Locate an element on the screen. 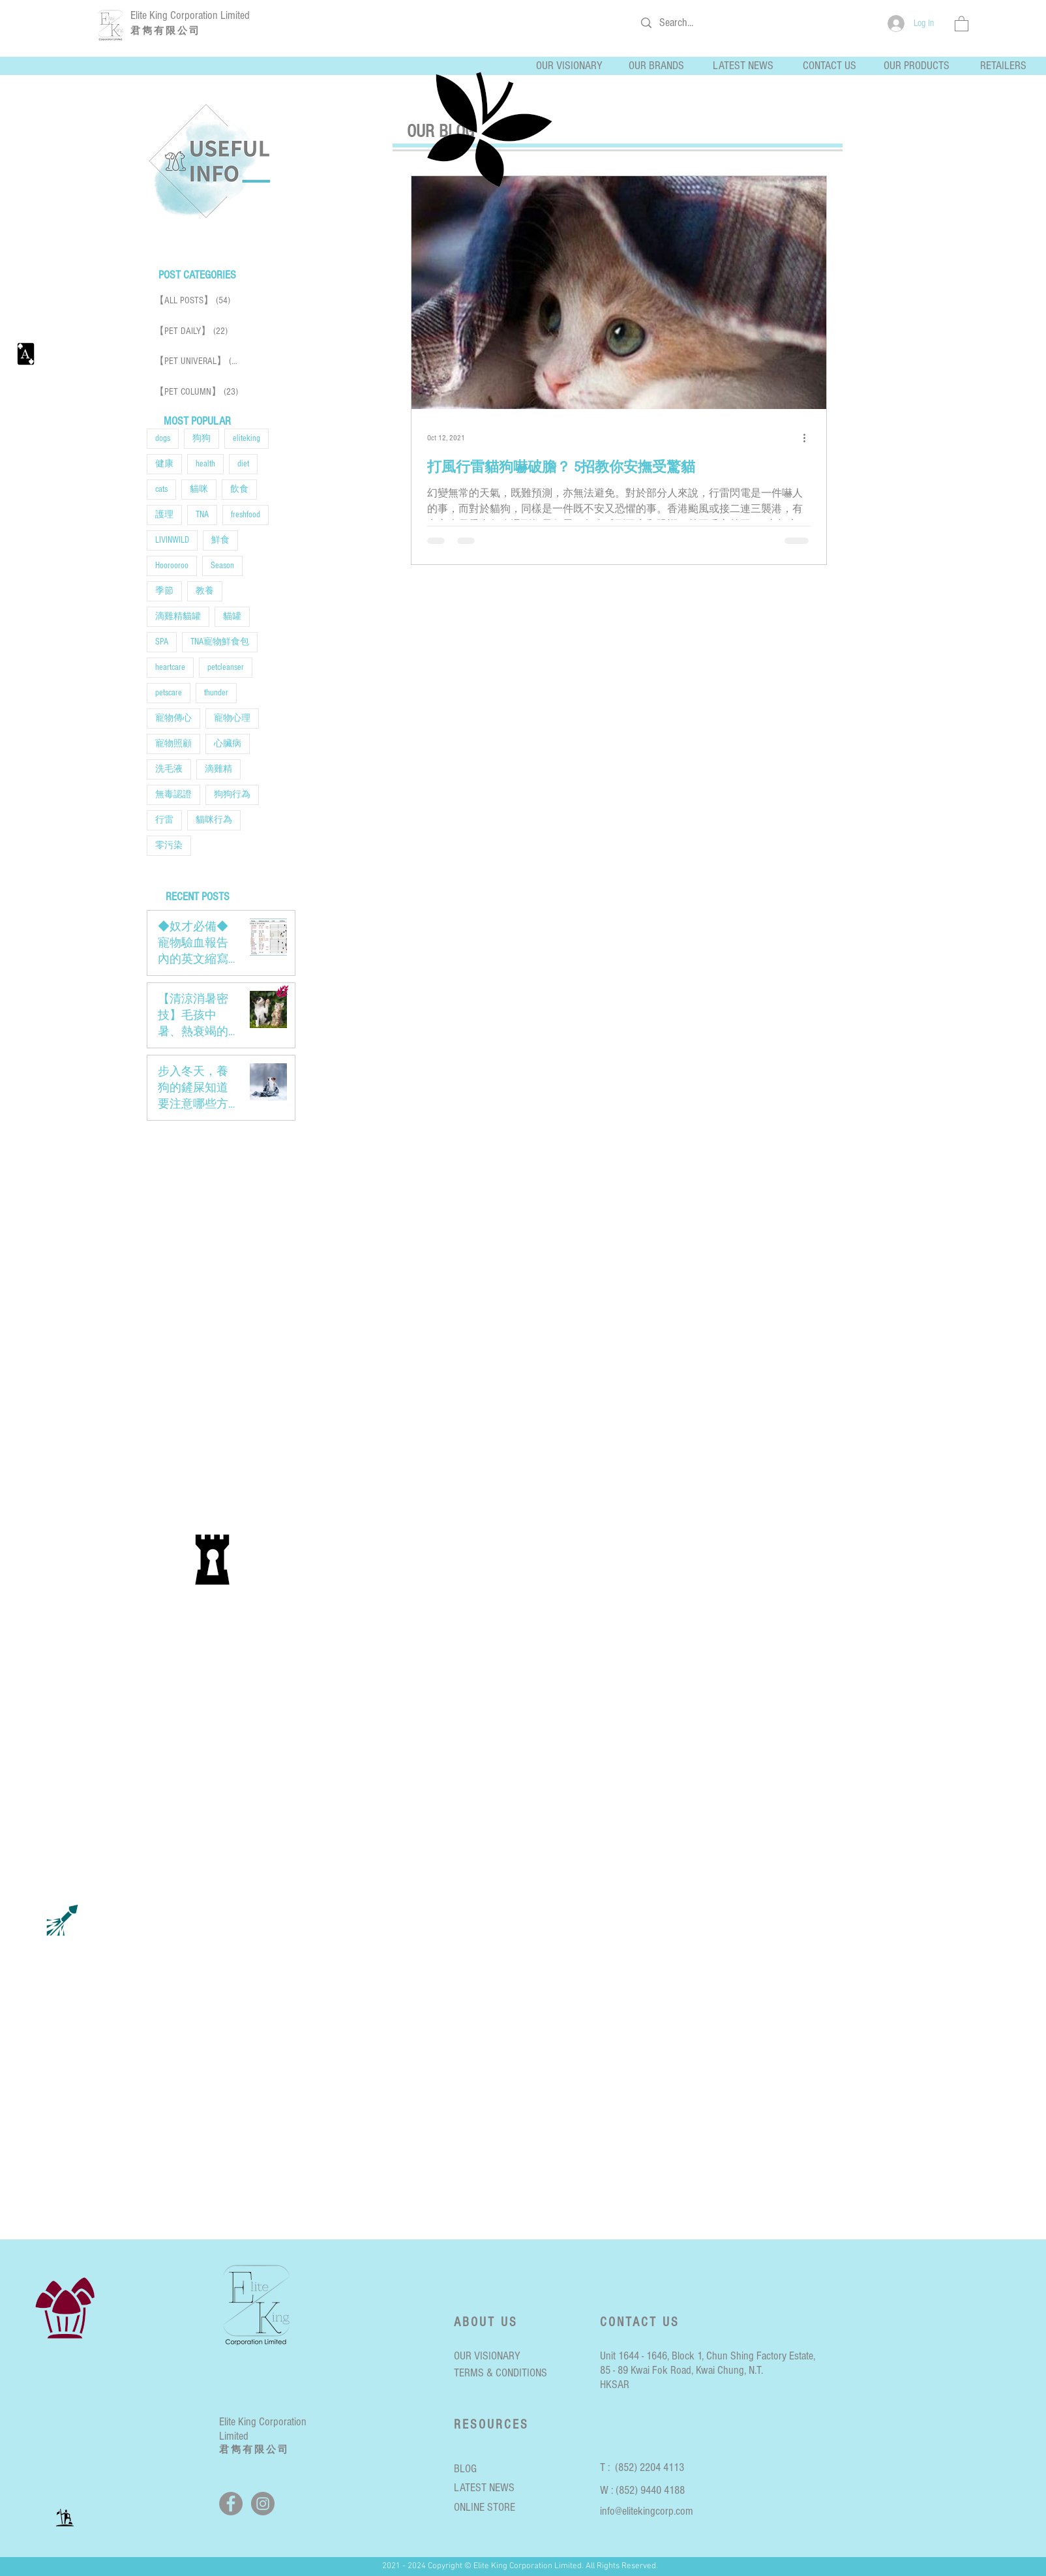 This screenshot has width=1046, height=2576. indicates conquest or victory achievement is located at coordinates (65, 2517).